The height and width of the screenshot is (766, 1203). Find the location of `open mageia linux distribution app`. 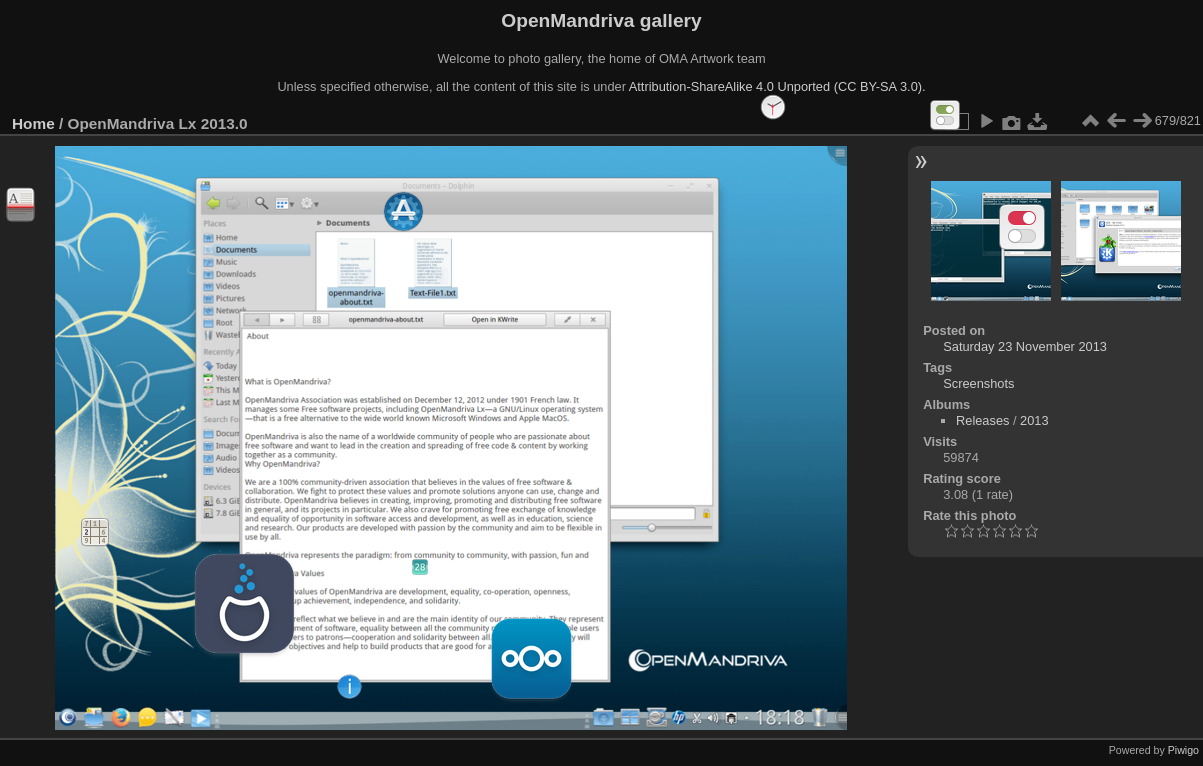

open mageia linux distribution app is located at coordinates (244, 603).